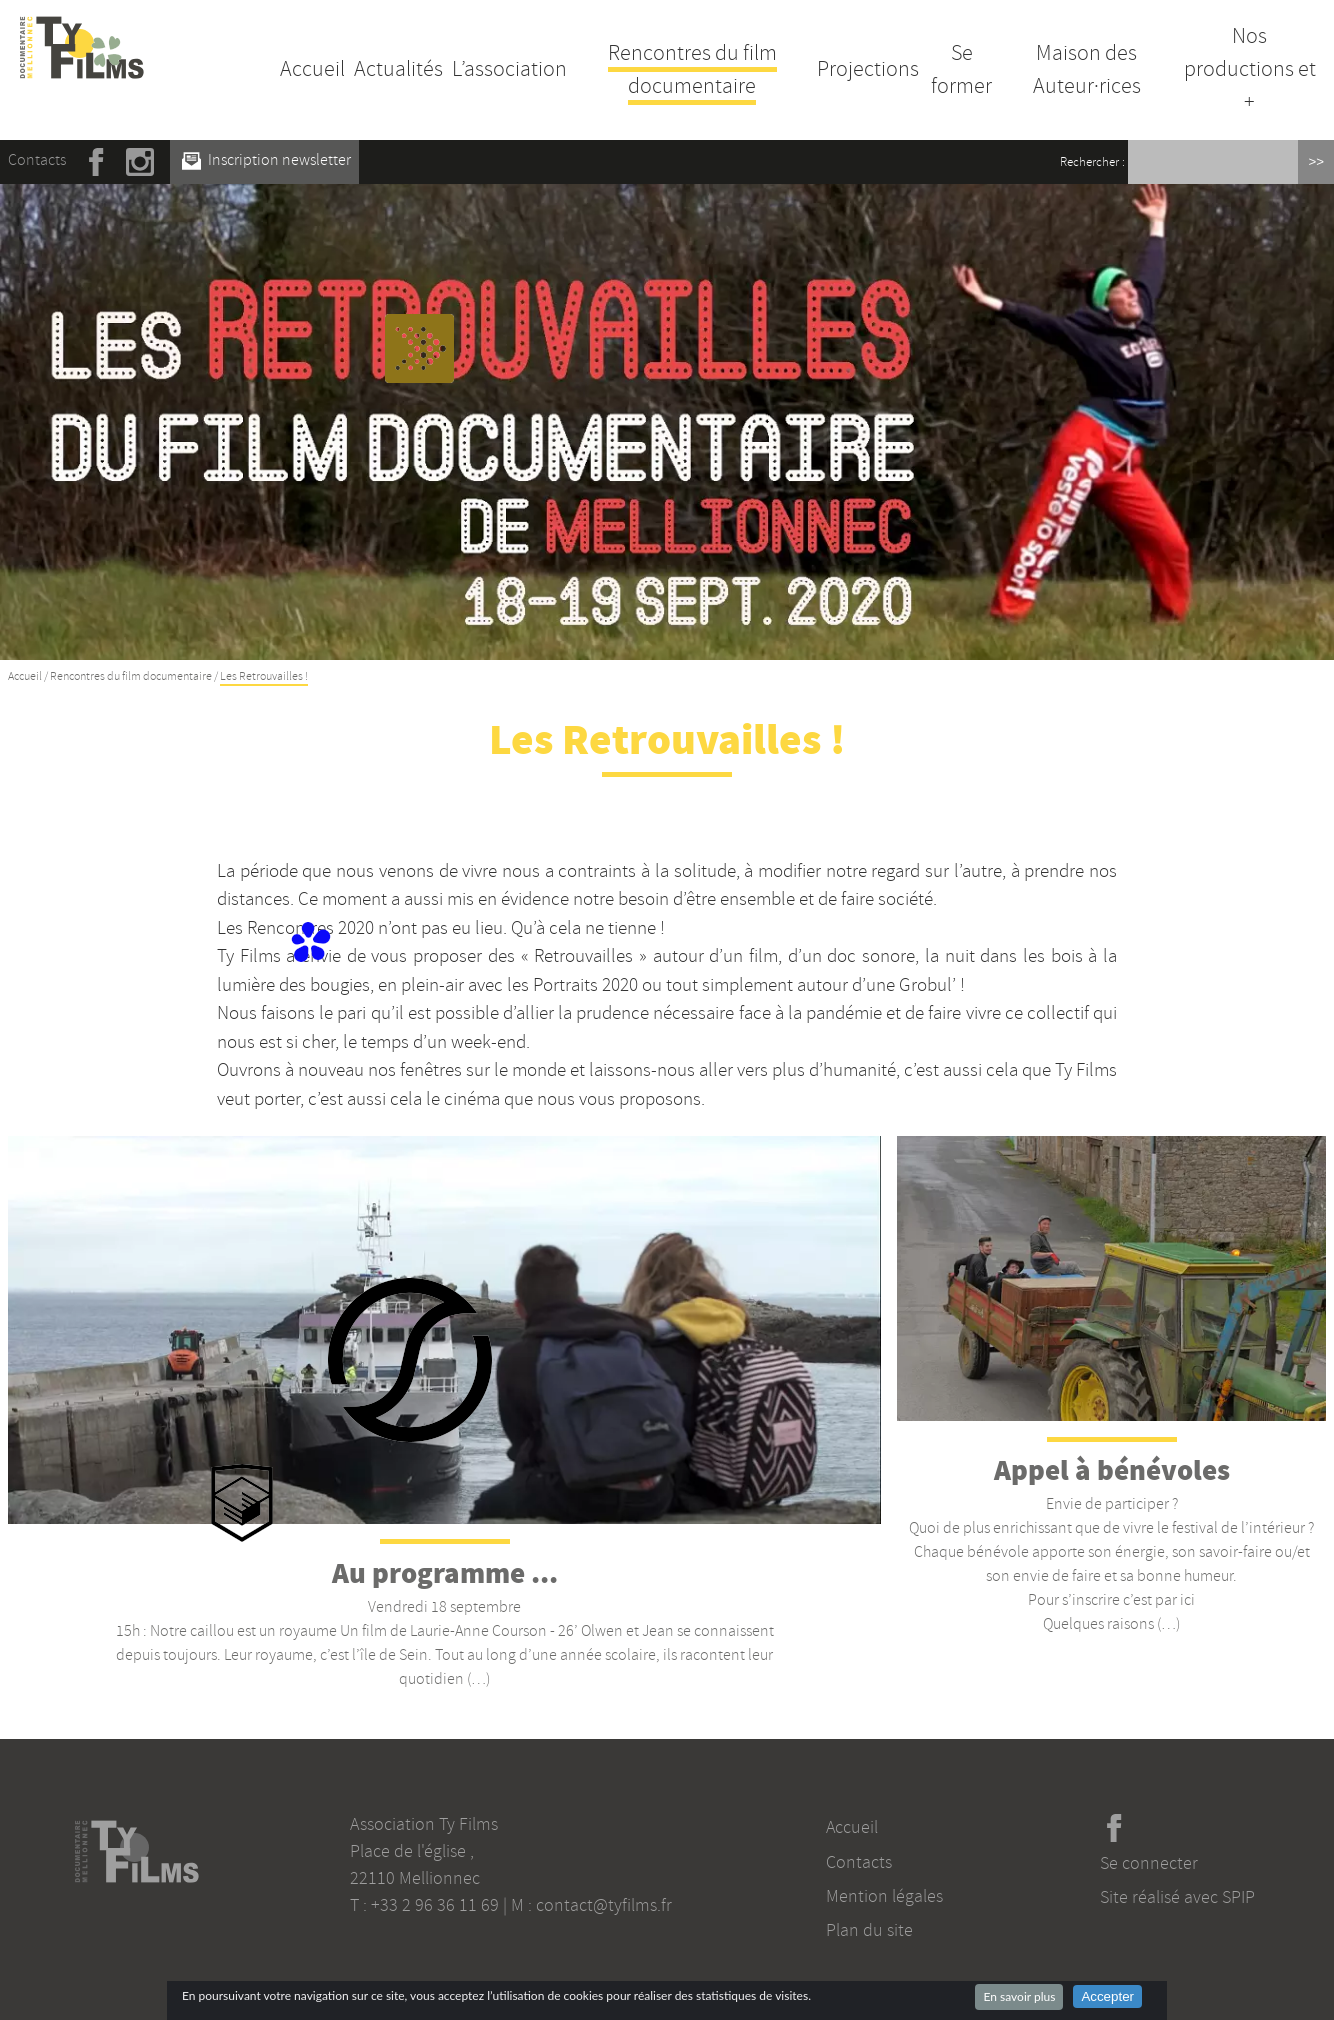  I want to click on htmlacademy brand logo, so click(242, 1503).